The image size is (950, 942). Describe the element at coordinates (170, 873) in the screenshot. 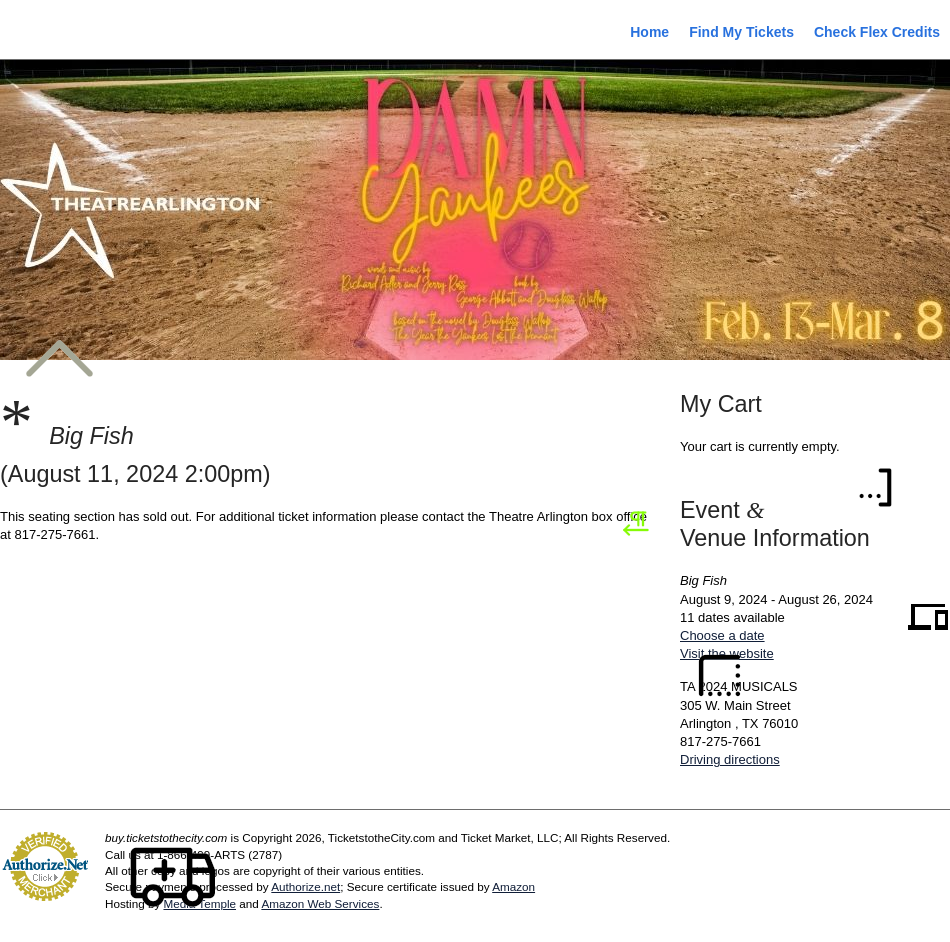

I see `access emergency medical services` at that location.